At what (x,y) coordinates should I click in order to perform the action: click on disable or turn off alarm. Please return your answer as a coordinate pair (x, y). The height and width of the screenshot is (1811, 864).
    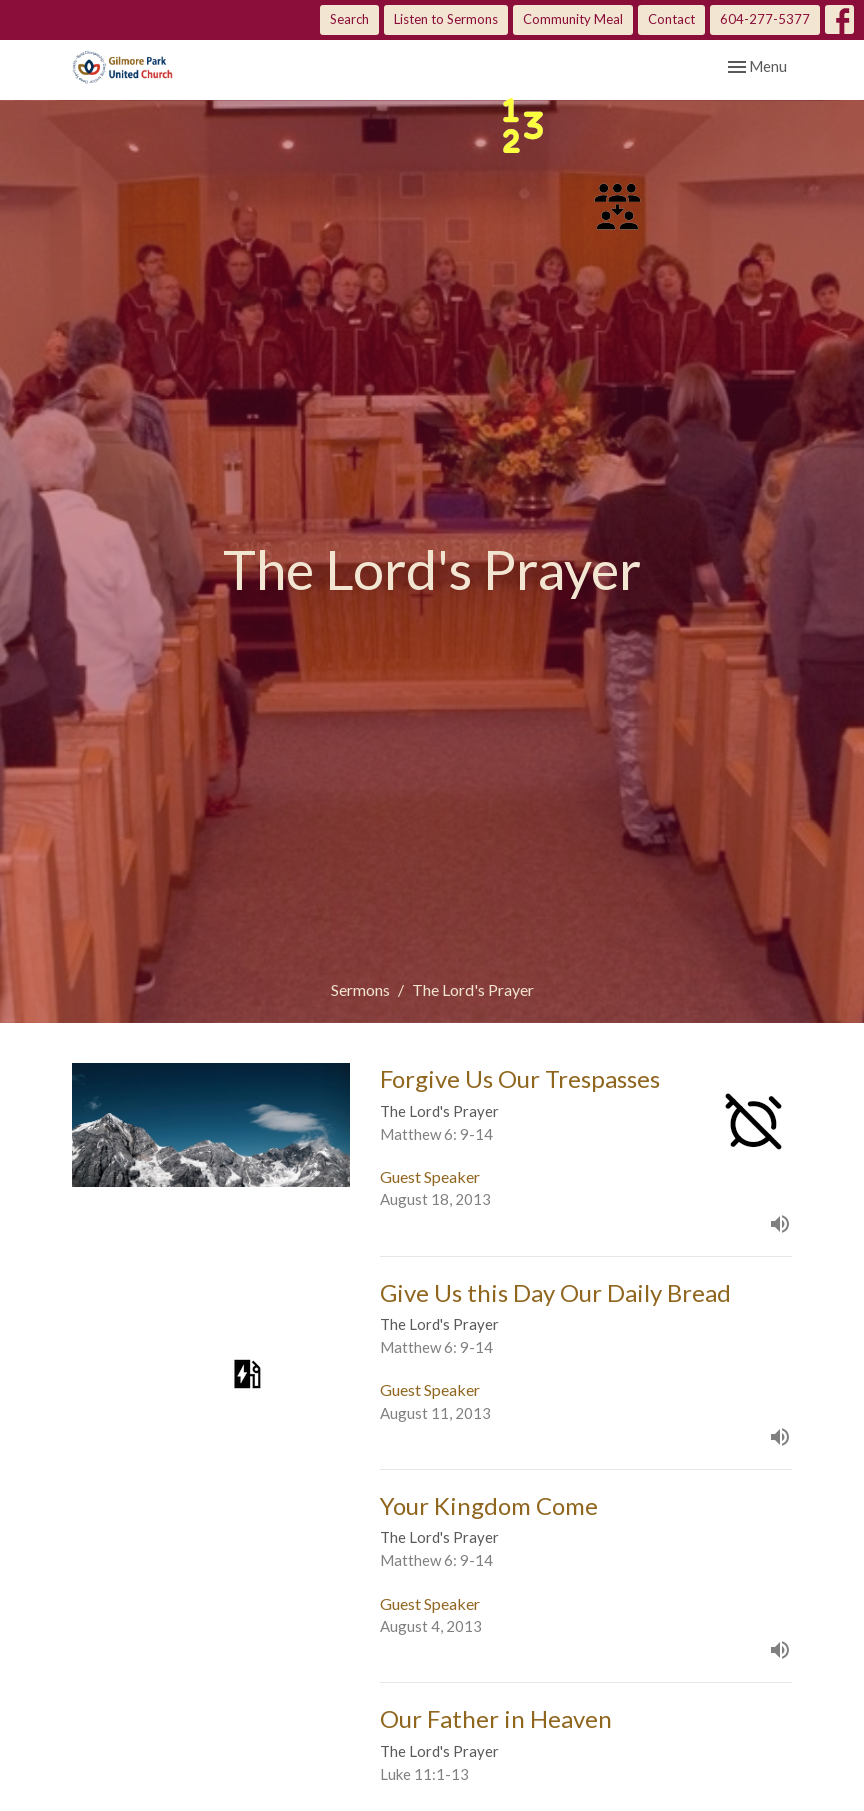
    Looking at the image, I should click on (753, 1121).